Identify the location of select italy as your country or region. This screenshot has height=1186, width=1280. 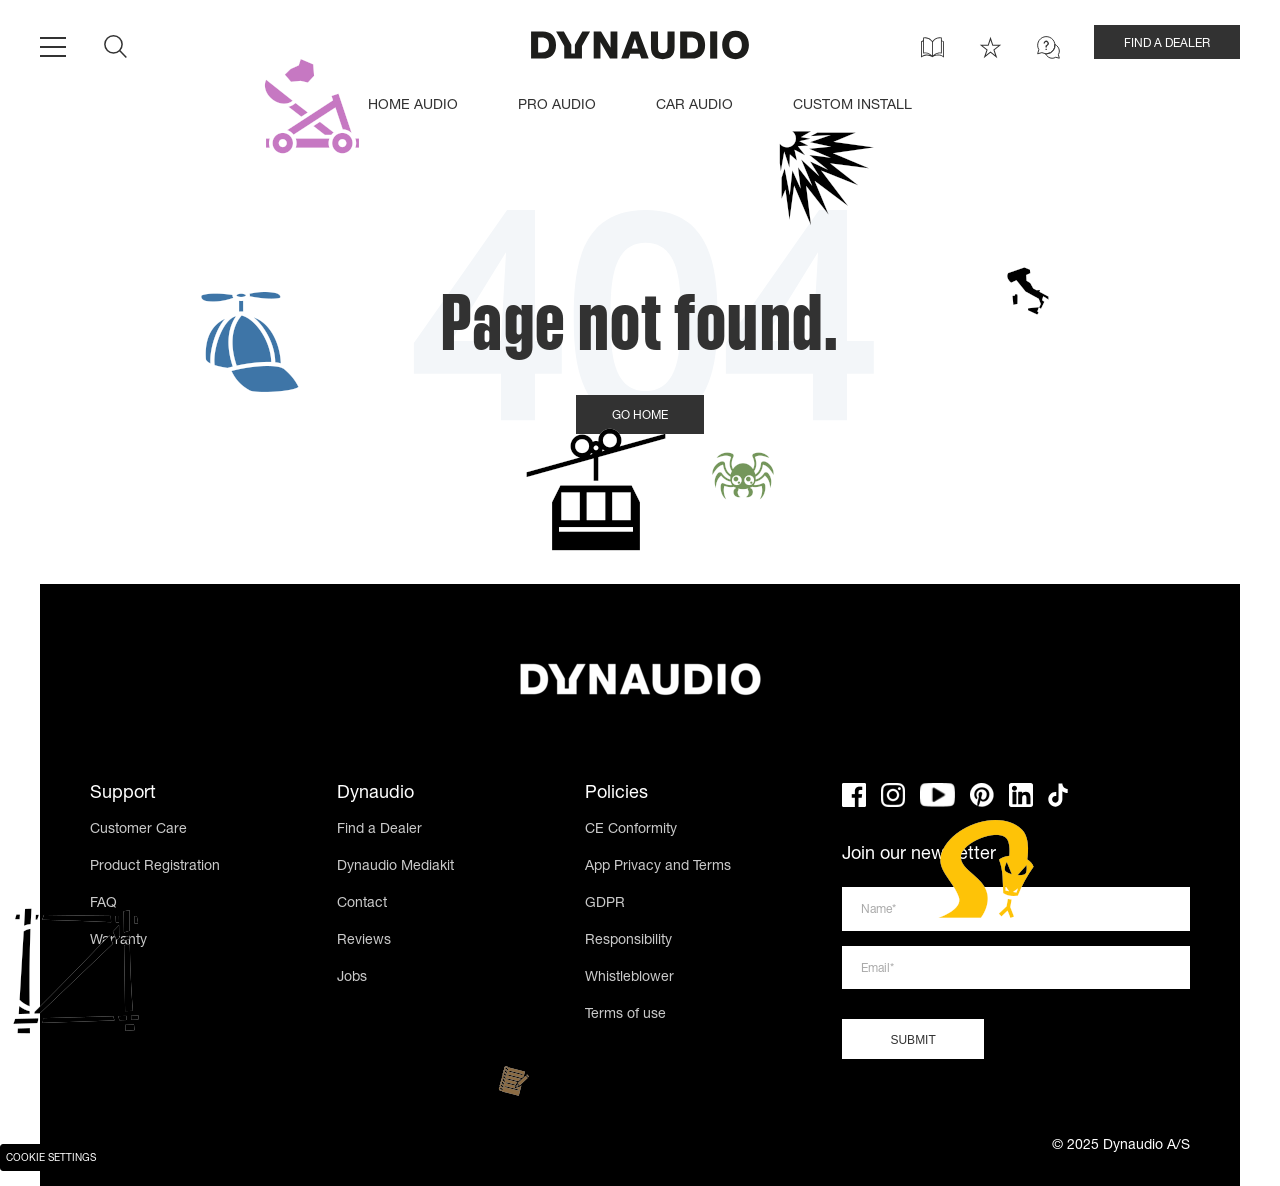
(1028, 291).